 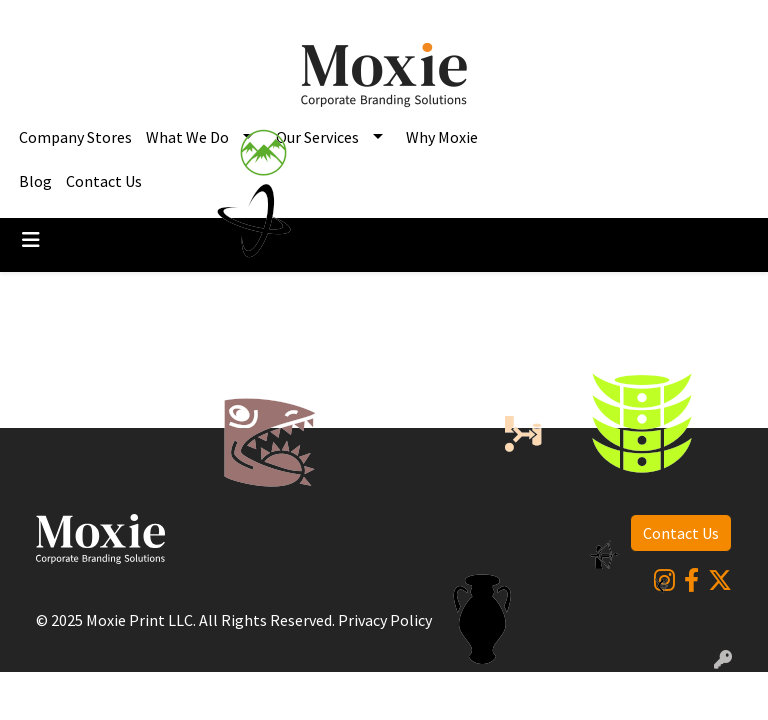 I want to click on access 3D rotation or orbit controls, so click(x=254, y=220).